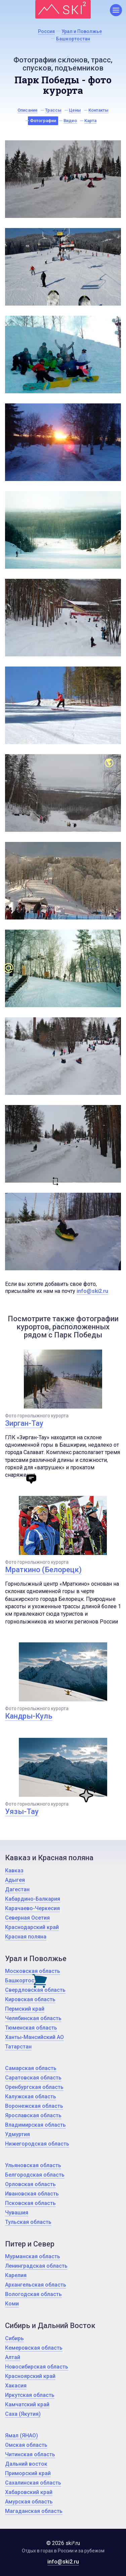 This screenshot has width=126, height=2576. I want to click on view your shopping cart, so click(40, 1981).